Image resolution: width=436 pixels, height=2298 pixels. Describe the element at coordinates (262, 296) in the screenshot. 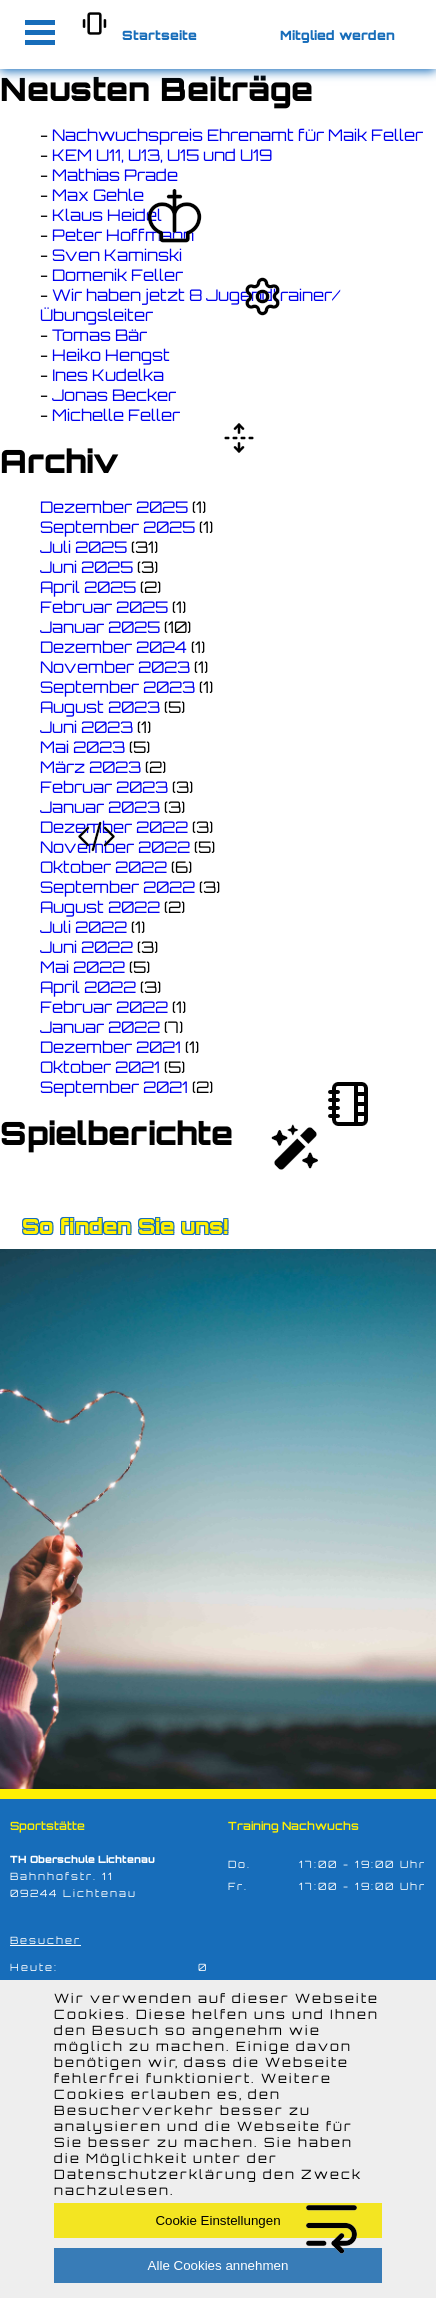

I see `open settings menu` at that location.